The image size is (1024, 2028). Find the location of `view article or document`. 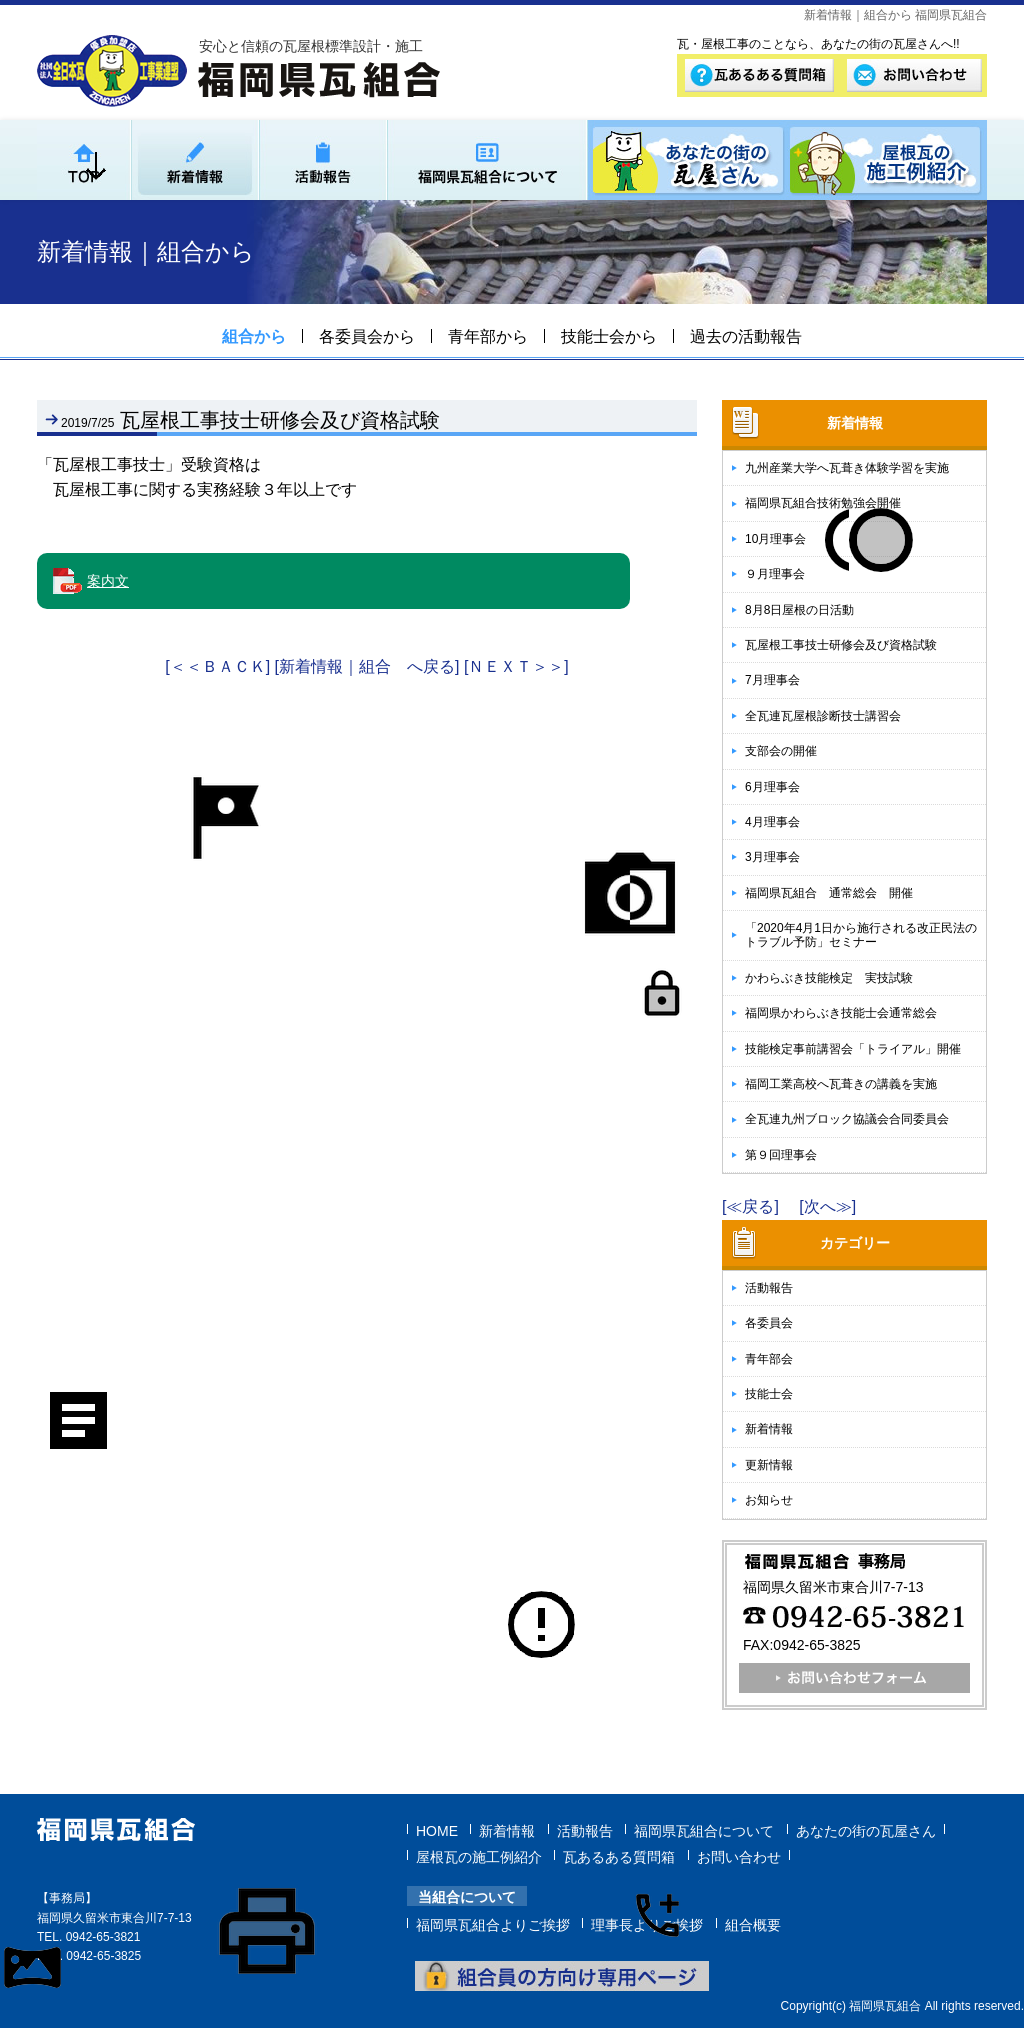

view article or document is located at coordinates (78, 1420).